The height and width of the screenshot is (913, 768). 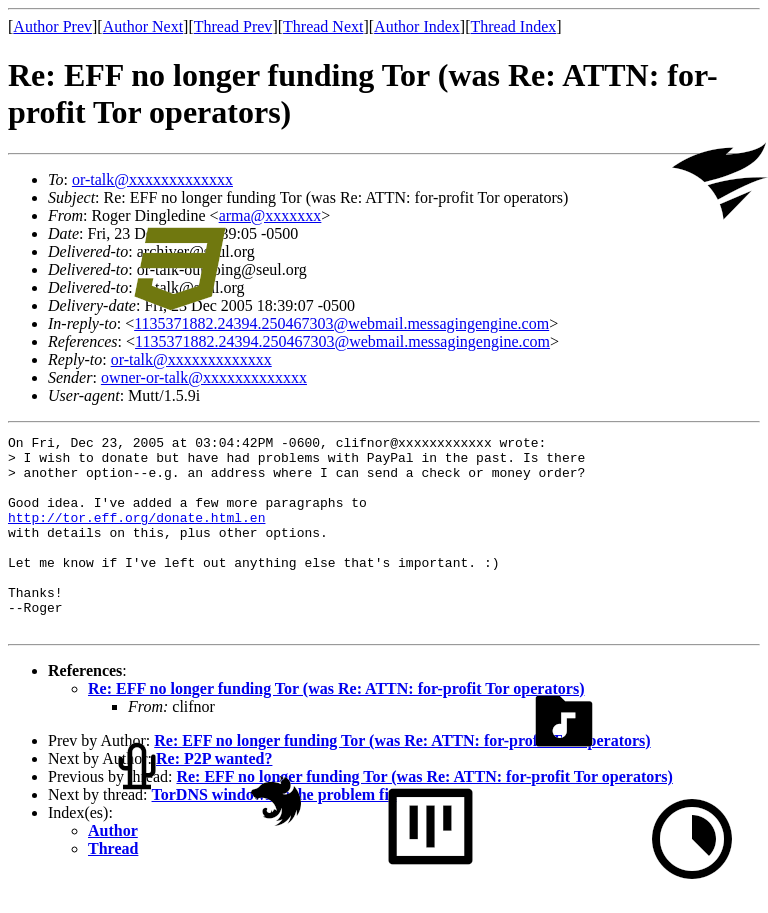 I want to click on NestJS framework logo, so click(x=276, y=801).